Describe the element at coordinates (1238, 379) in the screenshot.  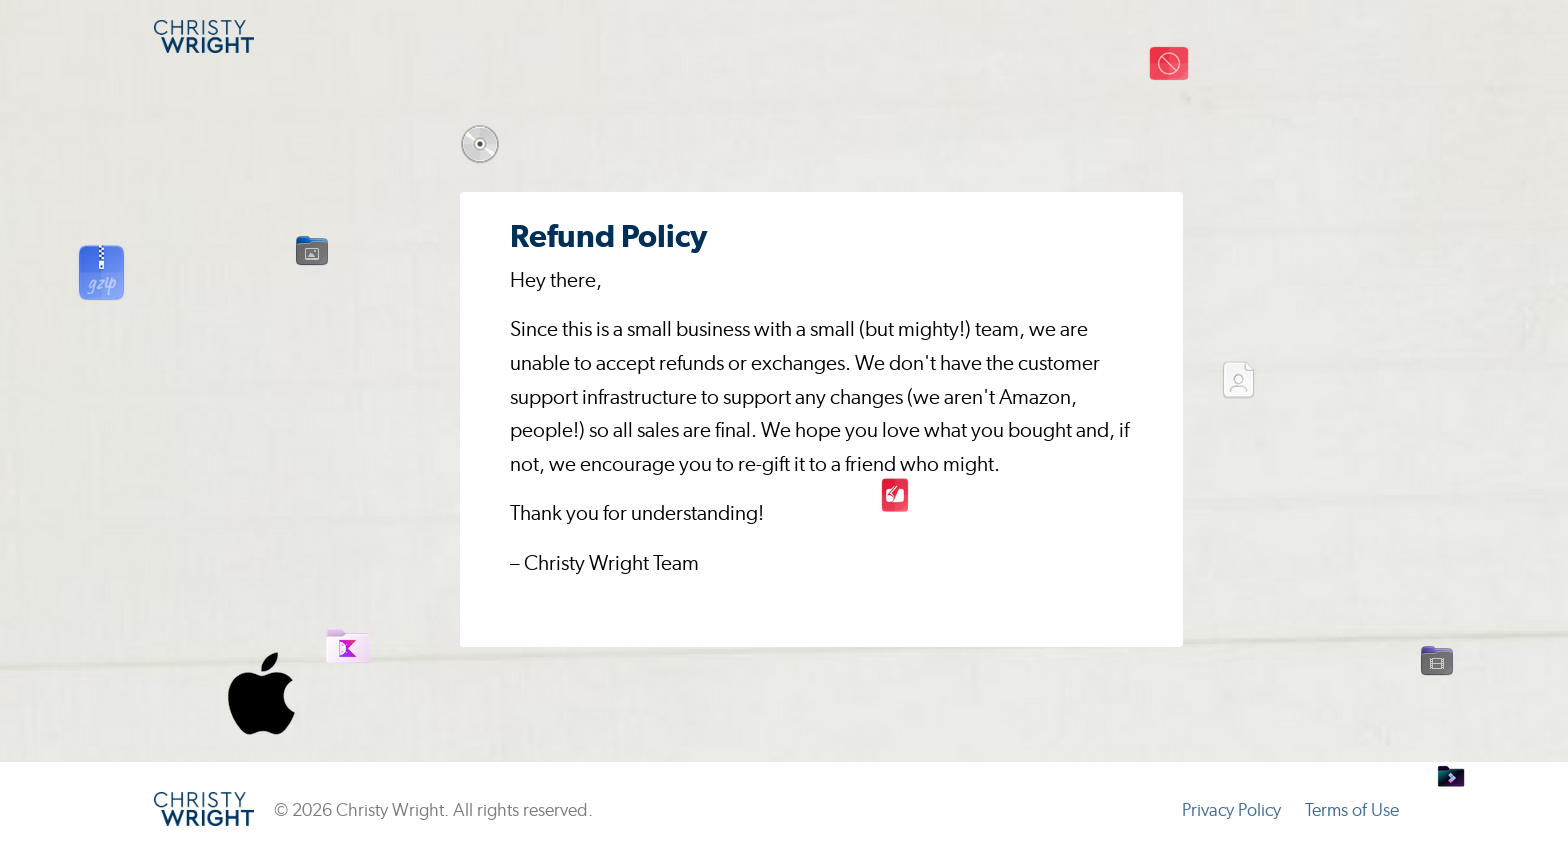
I see `view document author information` at that location.